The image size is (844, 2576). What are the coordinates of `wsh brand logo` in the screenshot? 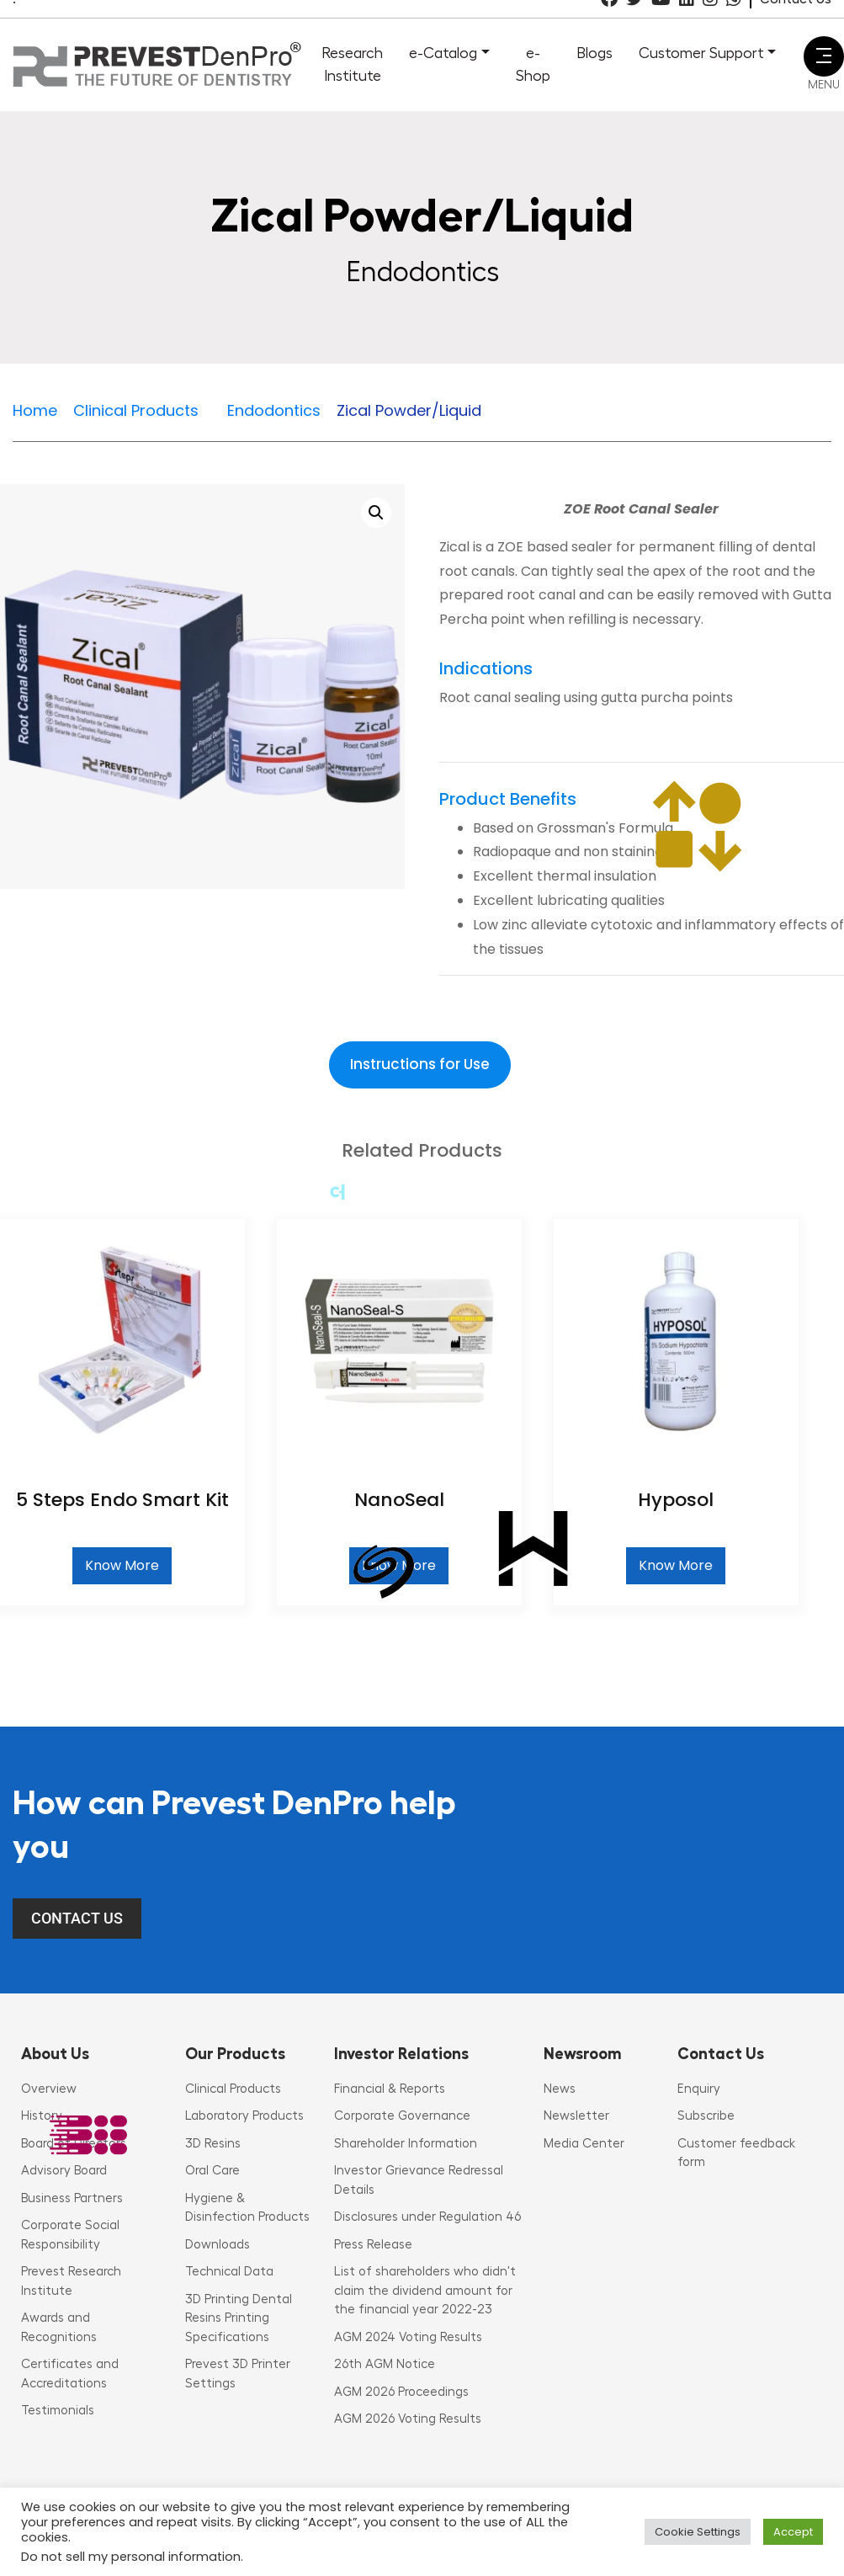 It's located at (533, 1548).